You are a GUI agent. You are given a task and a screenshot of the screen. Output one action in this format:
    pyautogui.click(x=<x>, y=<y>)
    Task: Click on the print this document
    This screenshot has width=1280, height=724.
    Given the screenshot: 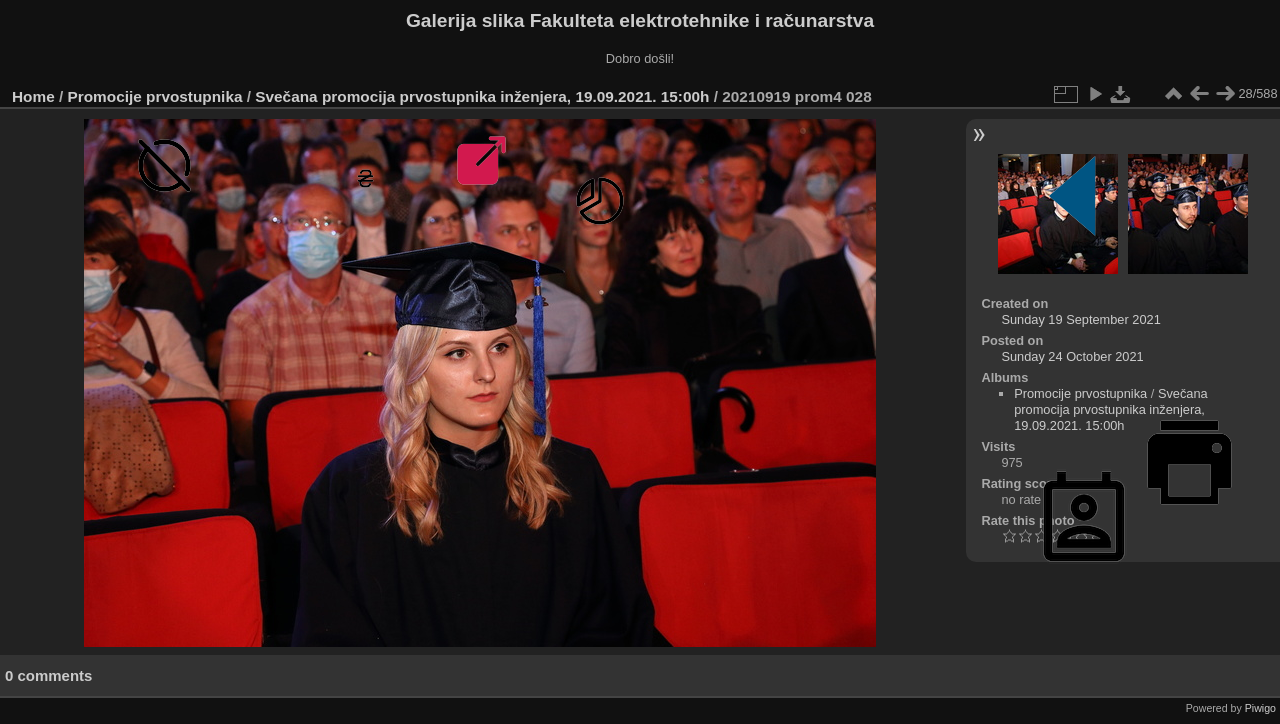 What is the action you would take?
    pyautogui.click(x=1189, y=462)
    